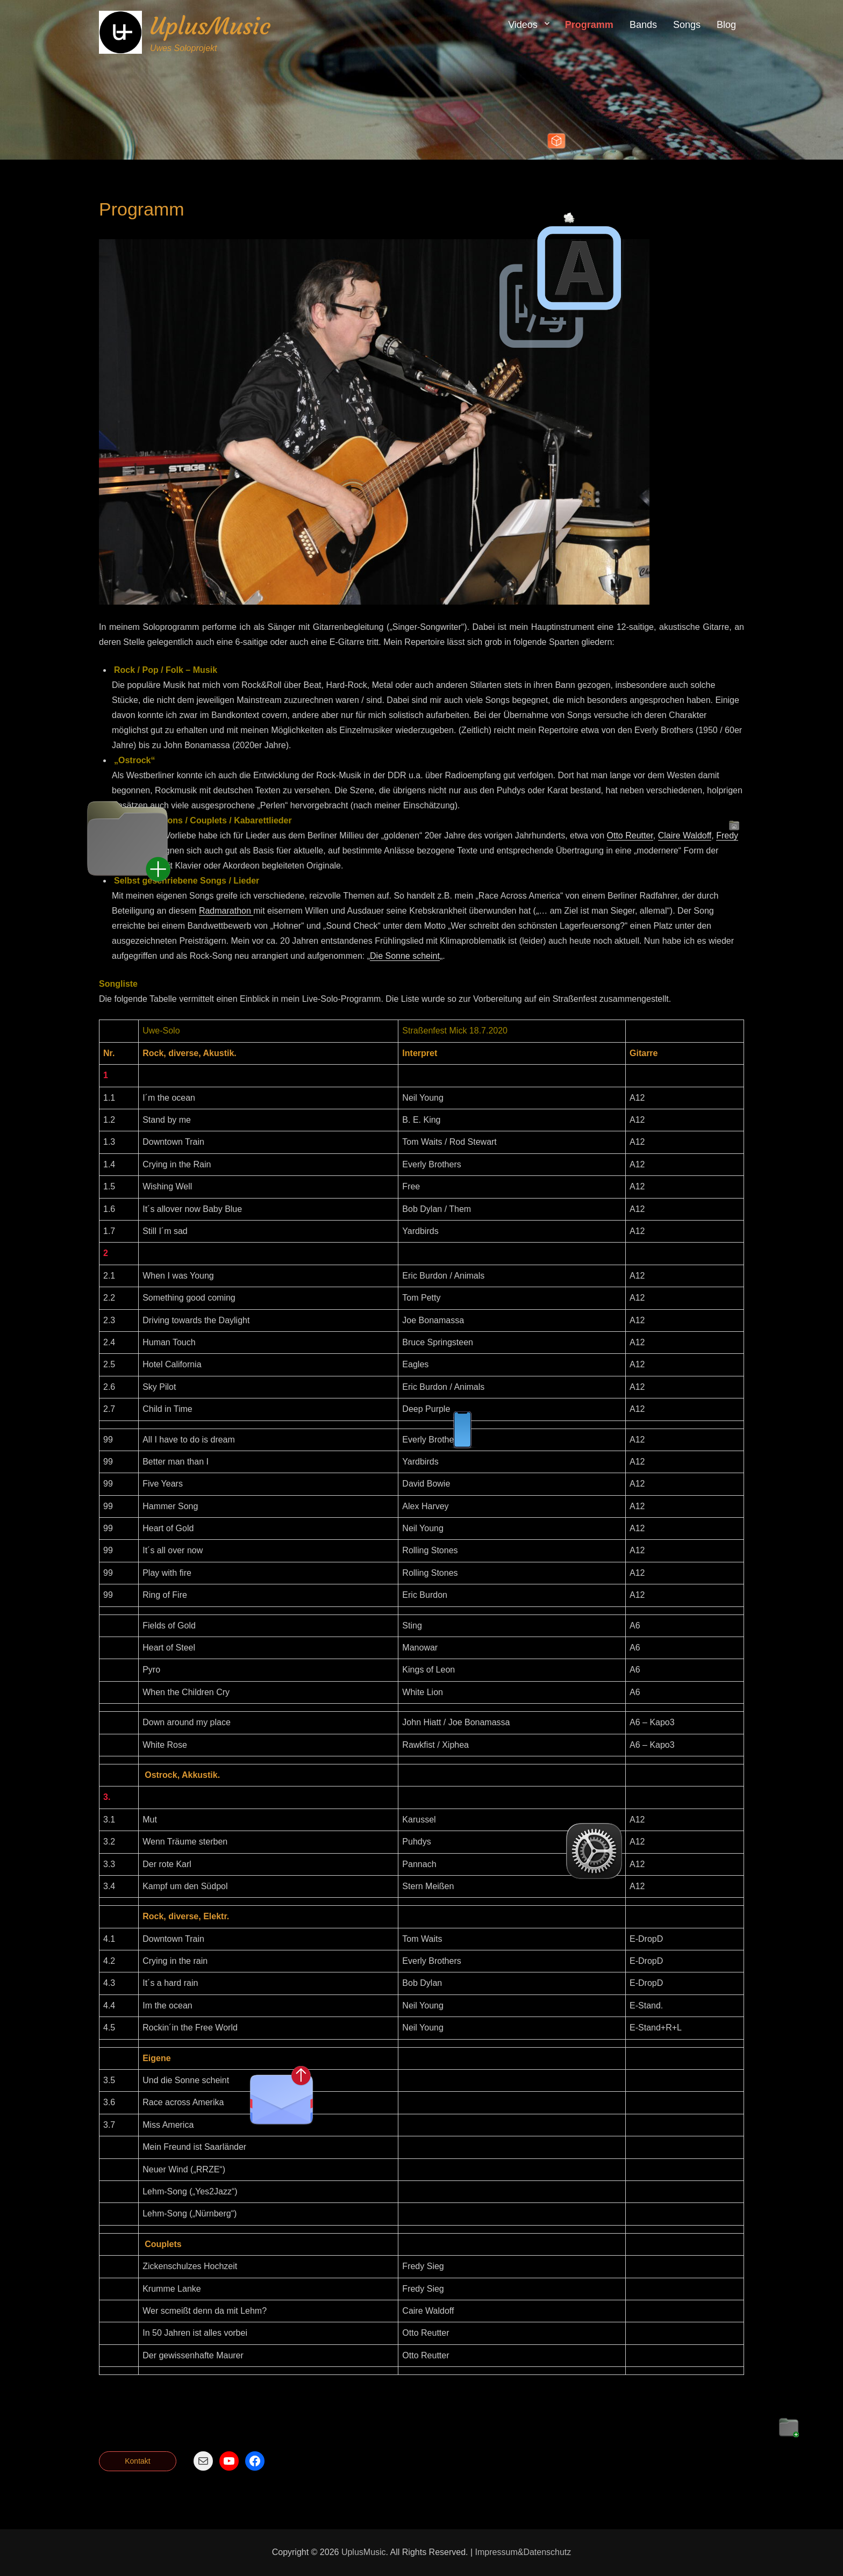 The width and height of the screenshot is (843, 2576). What do you see at coordinates (569, 218) in the screenshot?
I see `mark email as junk or spam` at bounding box center [569, 218].